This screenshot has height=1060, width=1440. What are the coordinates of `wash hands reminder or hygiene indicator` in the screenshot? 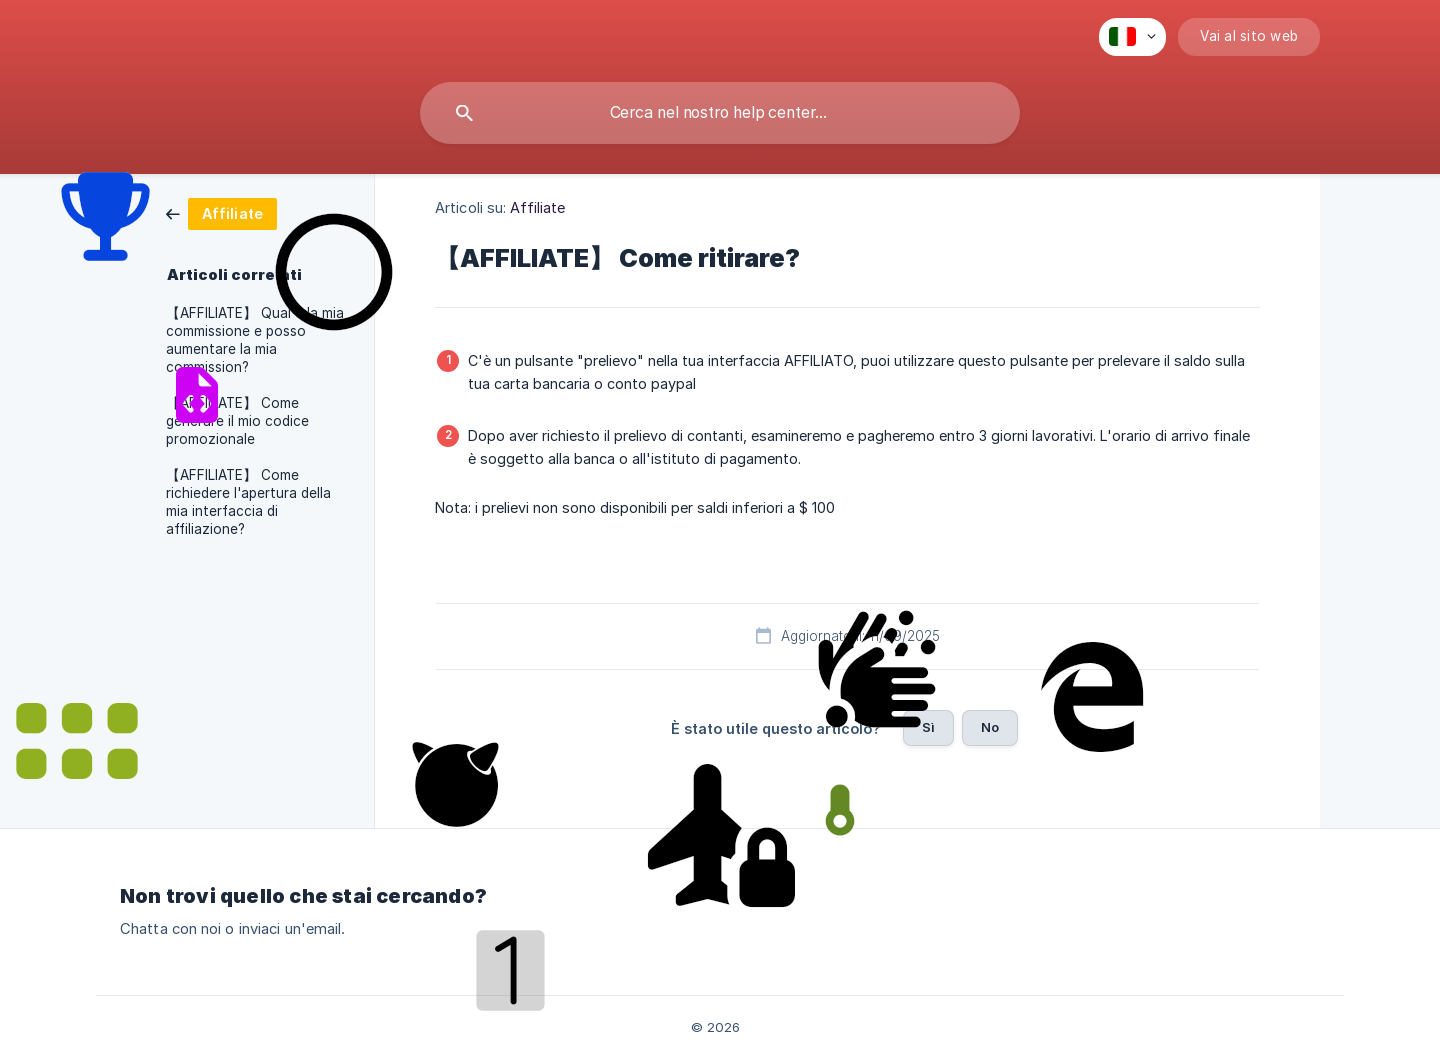 It's located at (877, 669).